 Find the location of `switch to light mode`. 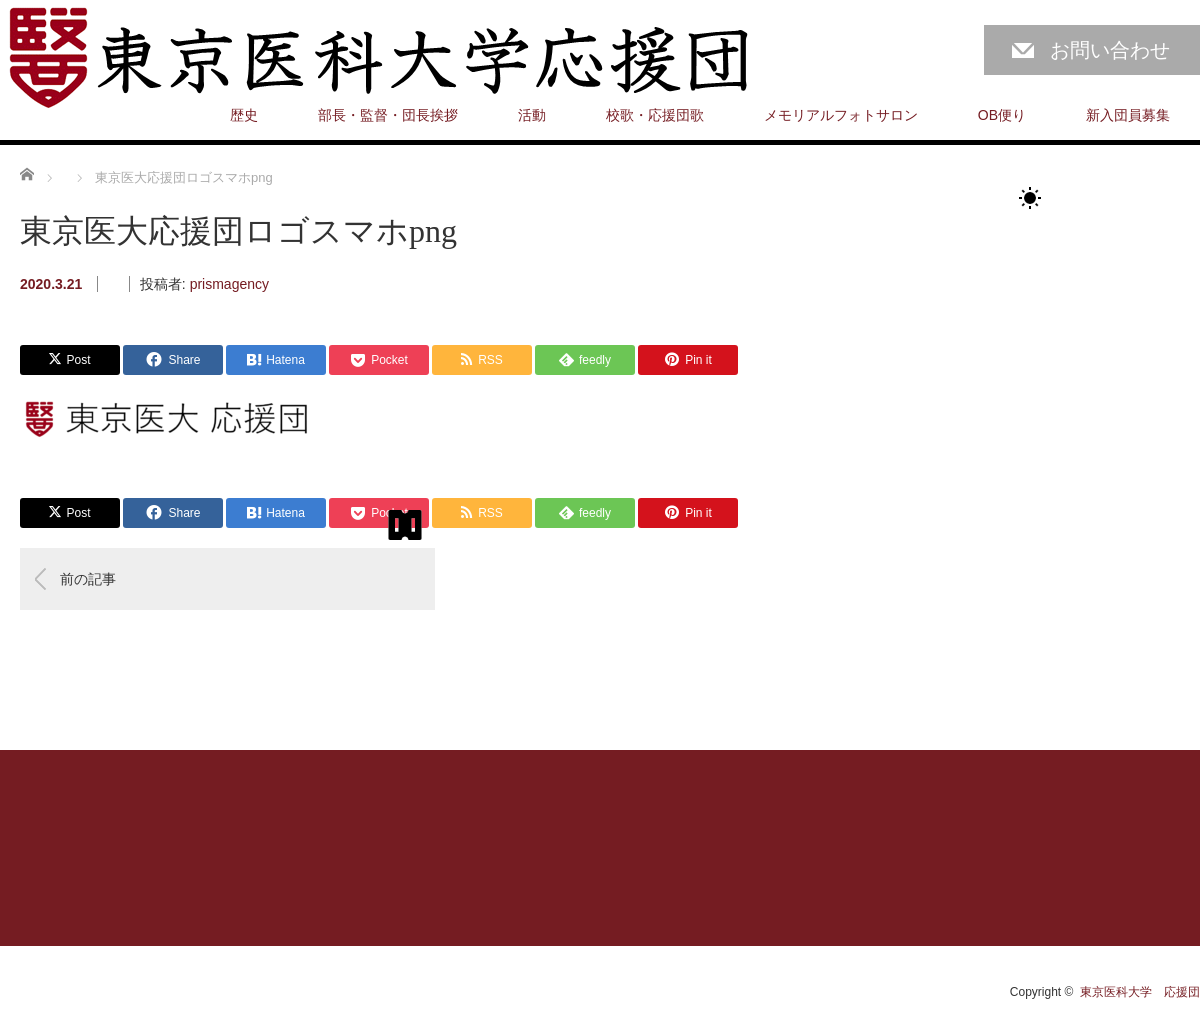

switch to light mode is located at coordinates (1030, 198).